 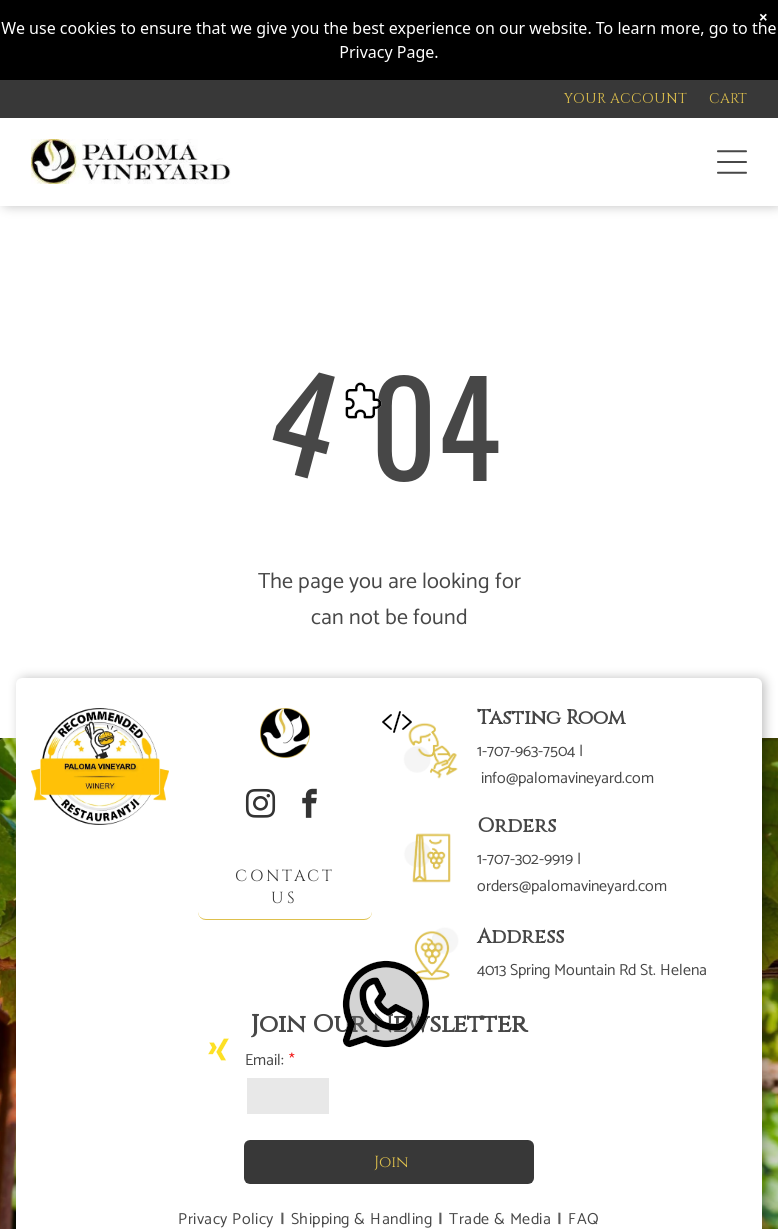 I want to click on view or edit source code, so click(x=397, y=722).